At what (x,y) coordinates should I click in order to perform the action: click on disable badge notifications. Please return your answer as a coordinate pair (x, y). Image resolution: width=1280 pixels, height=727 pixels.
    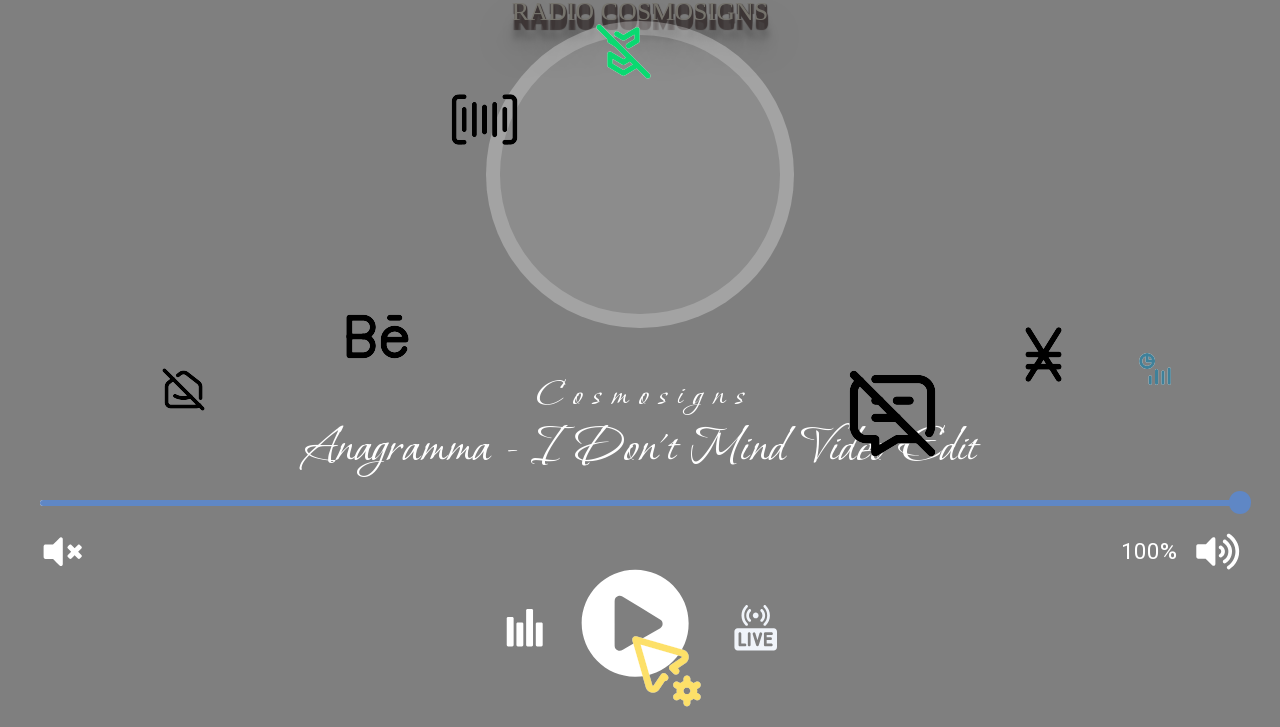
    Looking at the image, I should click on (623, 51).